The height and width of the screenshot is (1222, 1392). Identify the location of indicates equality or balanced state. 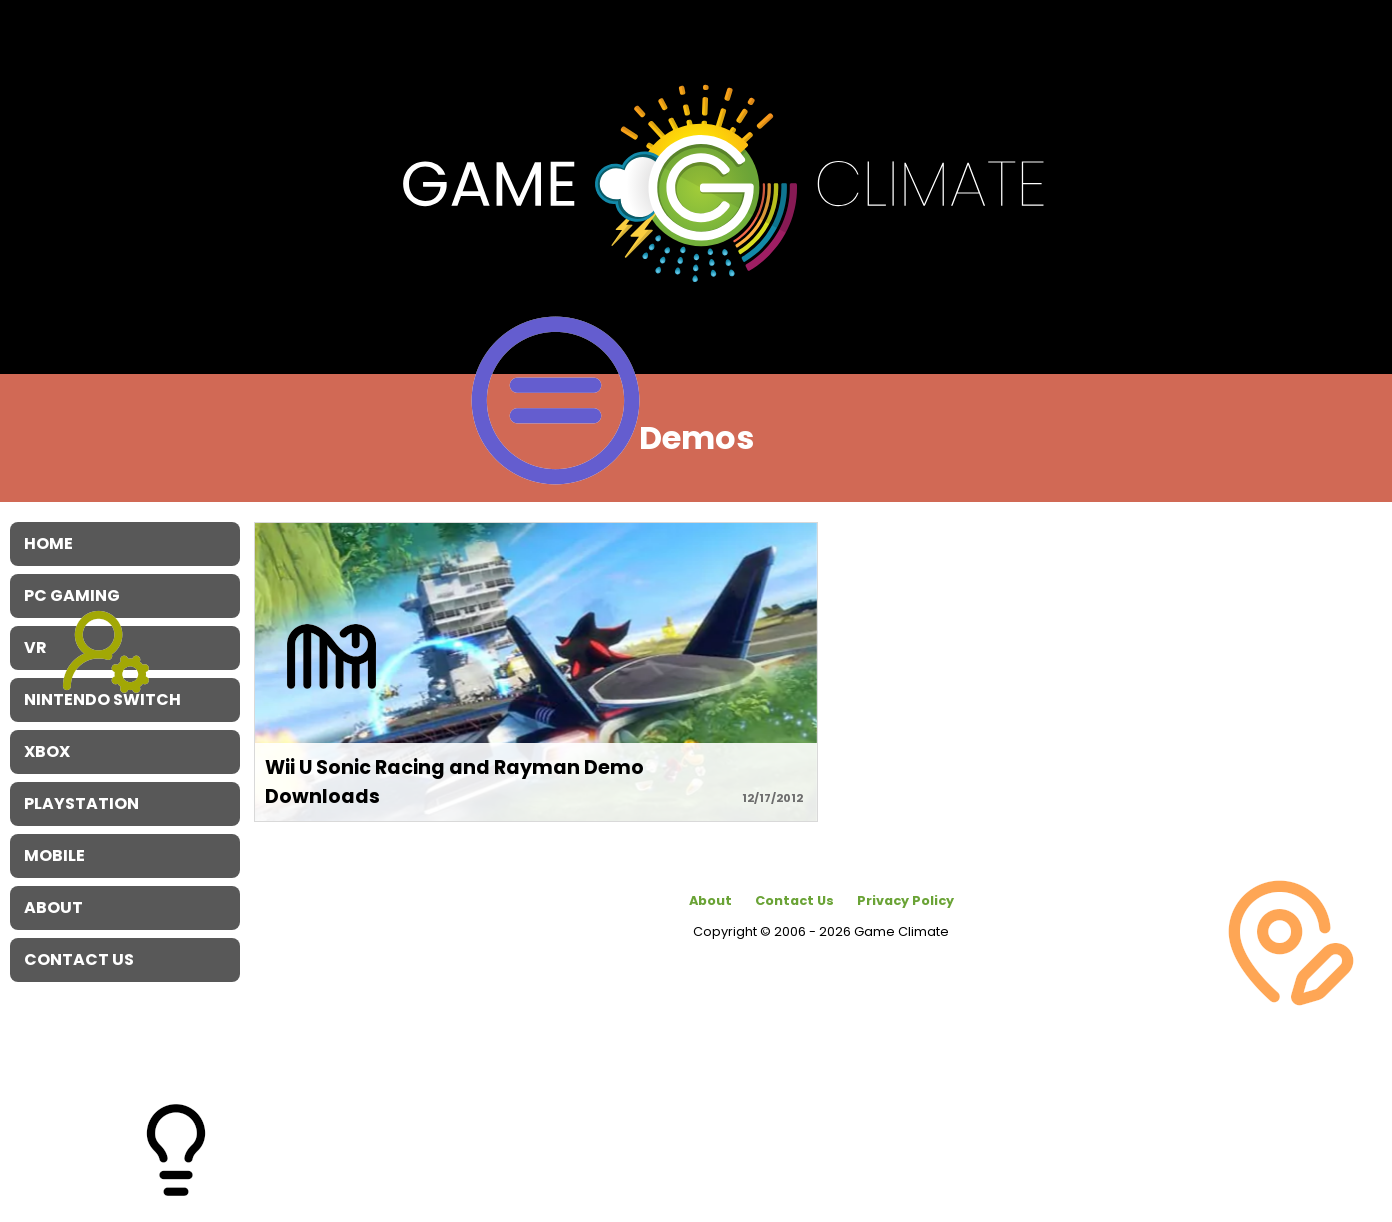
(555, 400).